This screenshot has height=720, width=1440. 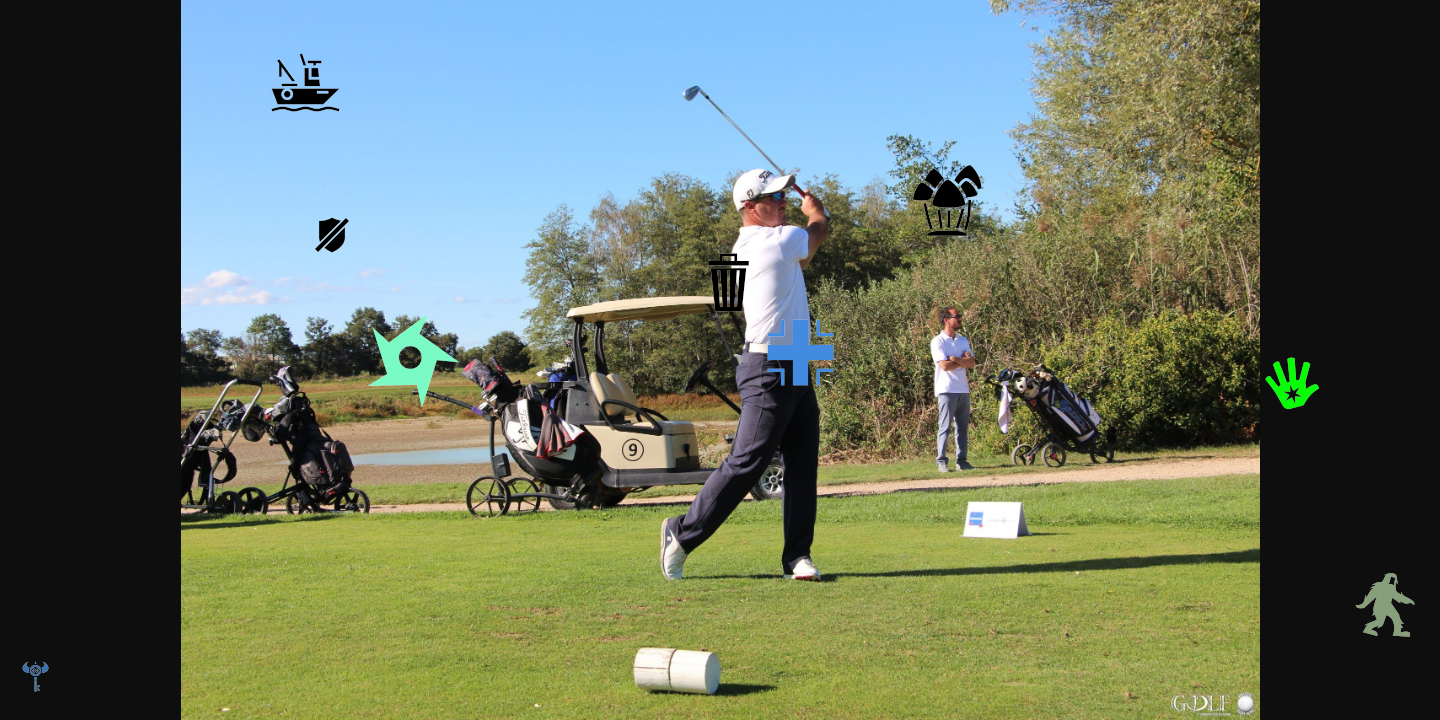 I want to click on access boss level or final challenge, so click(x=35, y=676).